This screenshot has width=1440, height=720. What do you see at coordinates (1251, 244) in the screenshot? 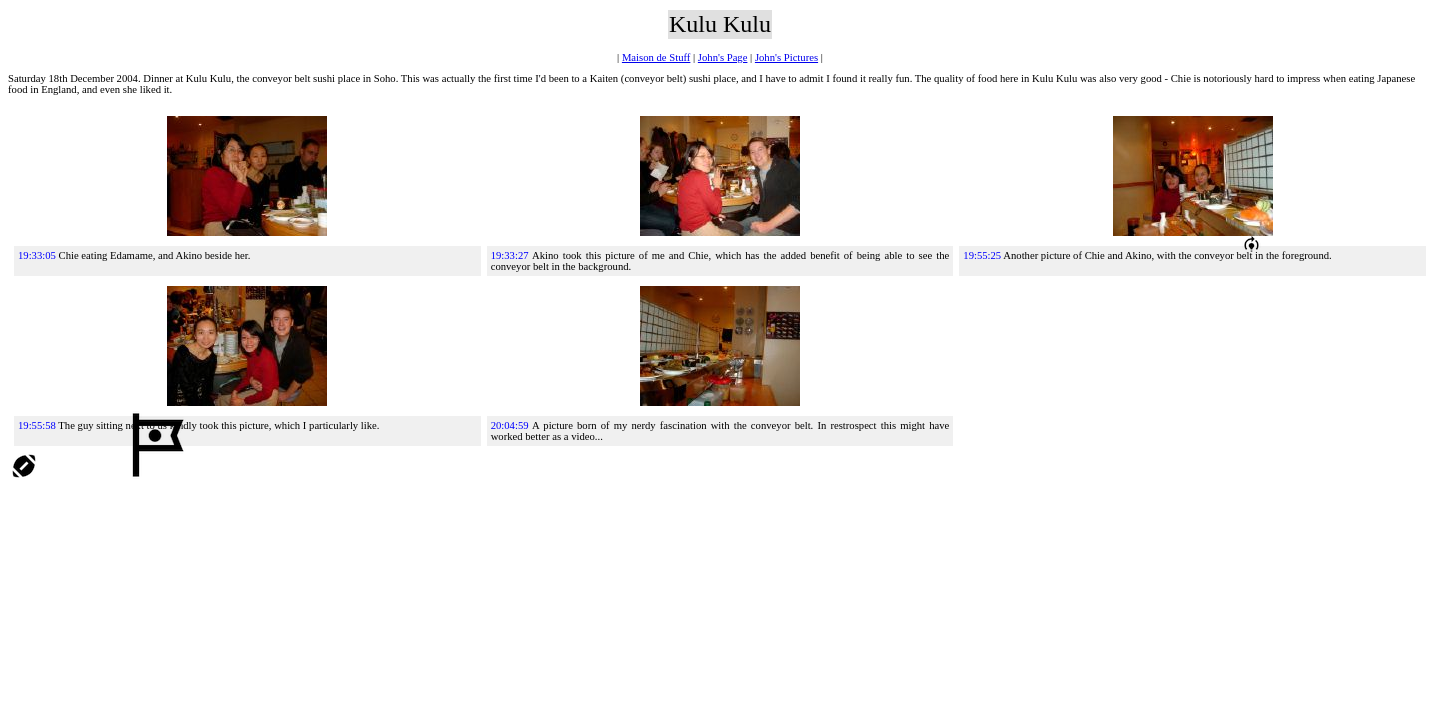
I see `indicates model training in progress` at bounding box center [1251, 244].